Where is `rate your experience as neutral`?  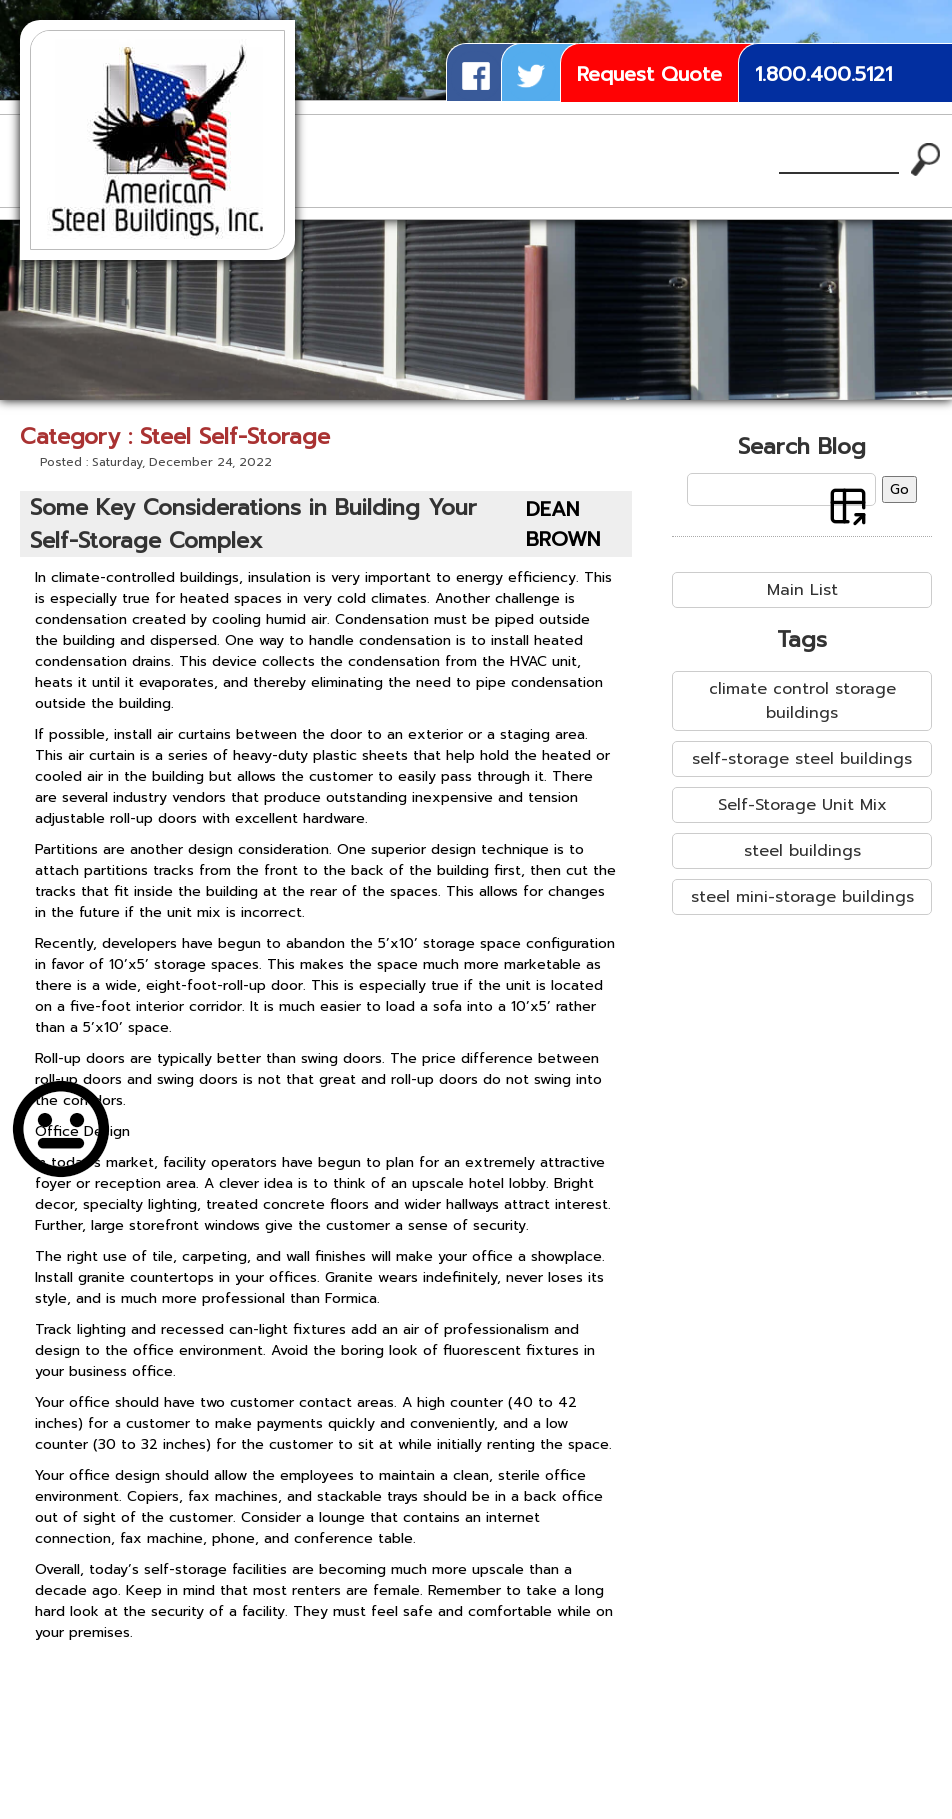 rate your experience as neutral is located at coordinates (61, 1129).